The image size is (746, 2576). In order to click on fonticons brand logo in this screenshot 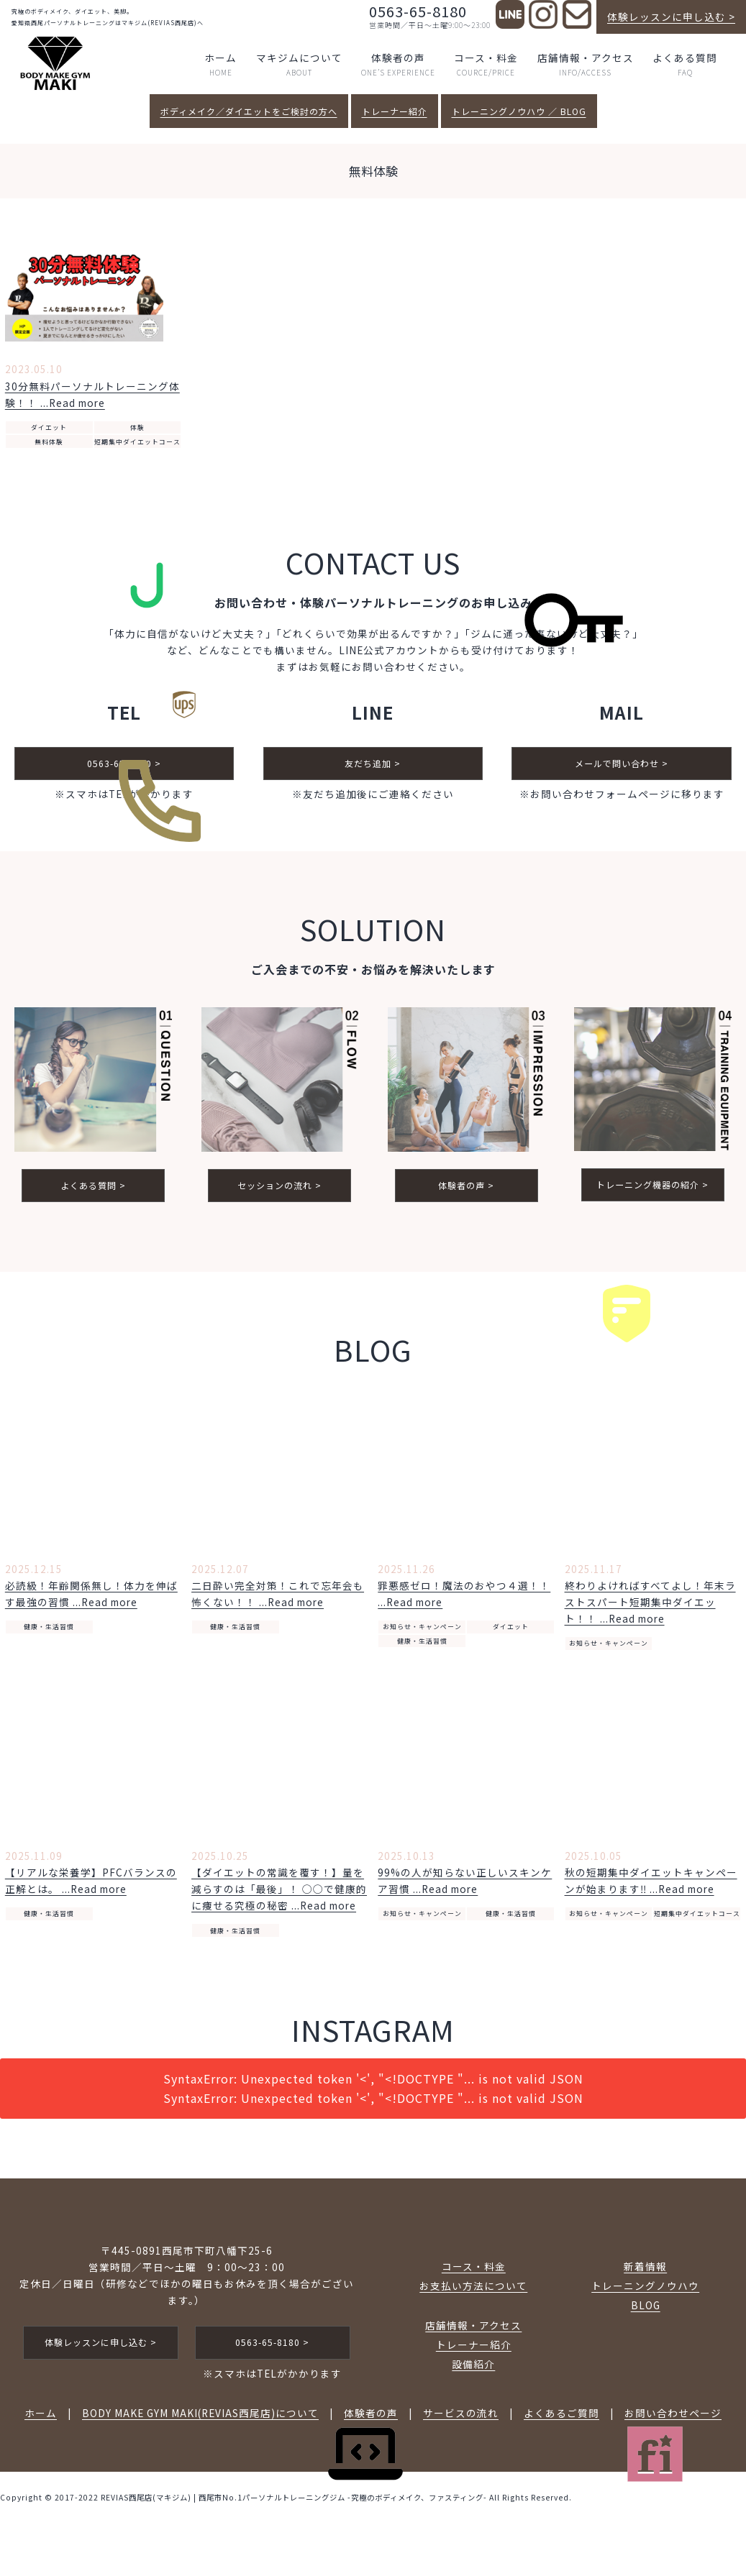, I will do `click(655, 2454)`.